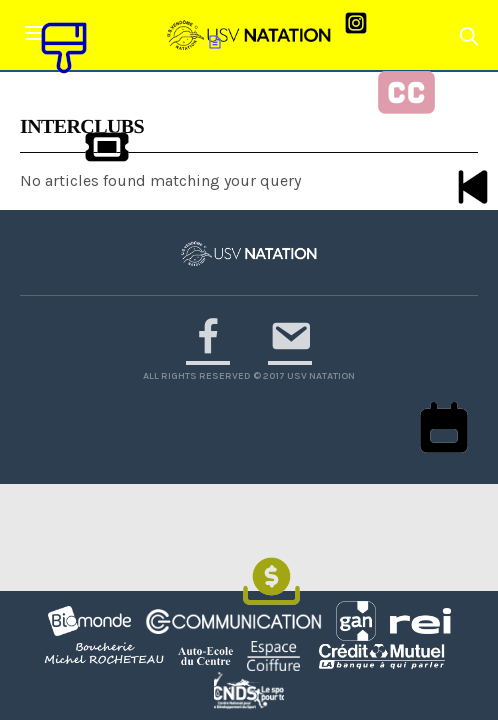 This screenshot has height=720, width=498. I want to click on go to previous track, so click(473, 187).